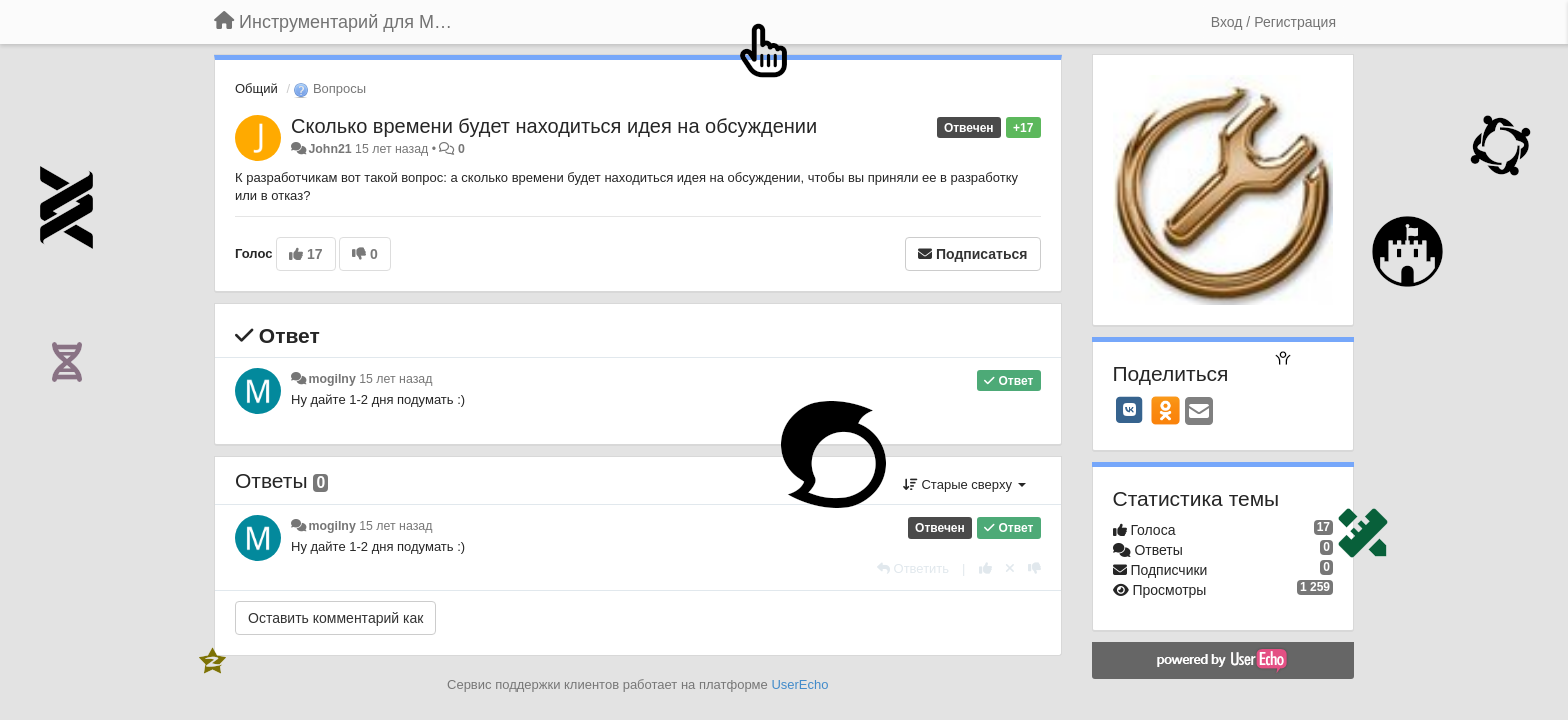 This screenshot has height=720, width=1568. What do you see at coordinates (212, 660) in the screenshot?
I see `open Qzone social network` at bounding box center [212, 660].